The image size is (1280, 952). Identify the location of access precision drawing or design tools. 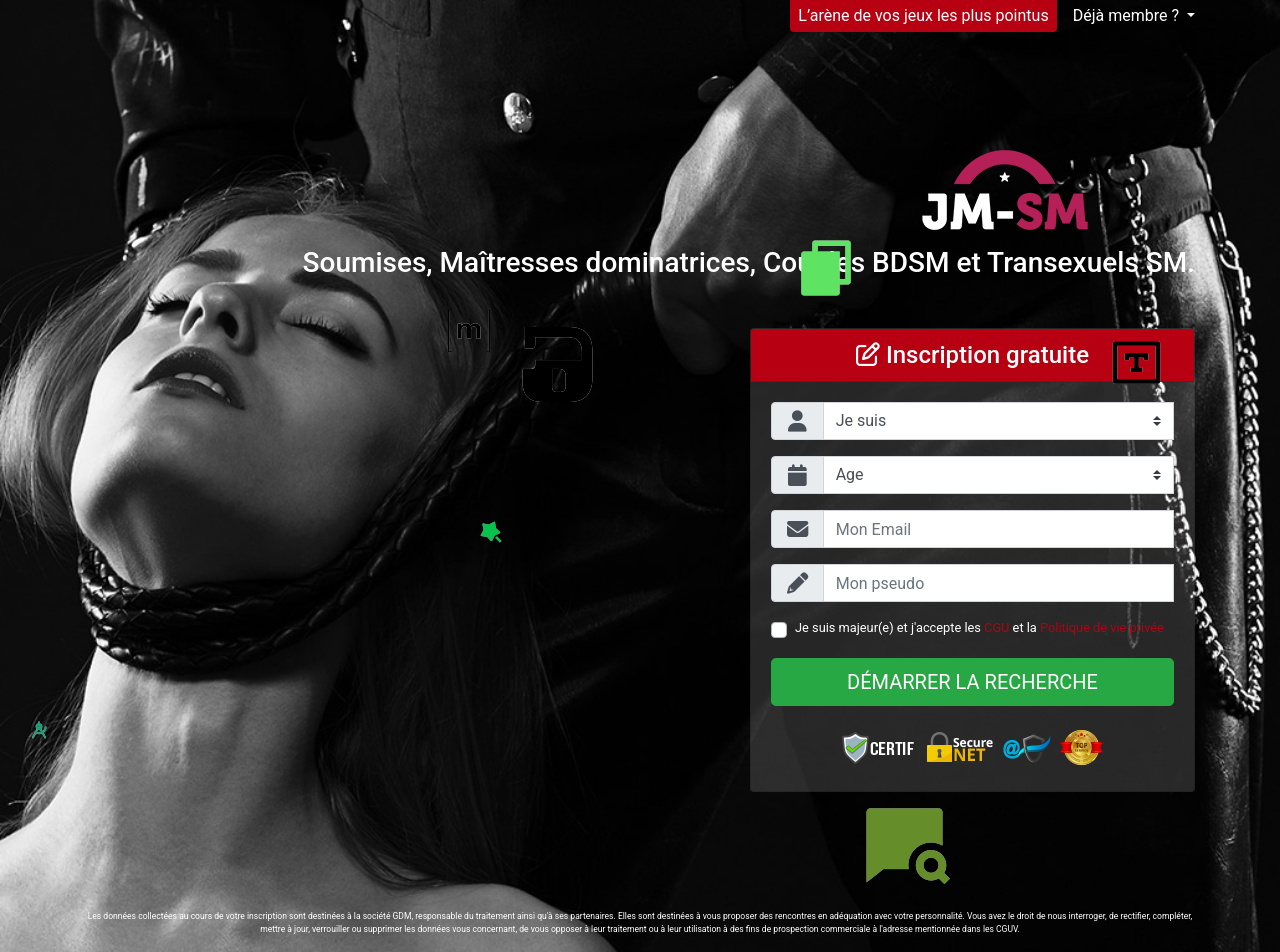
(39, 730).